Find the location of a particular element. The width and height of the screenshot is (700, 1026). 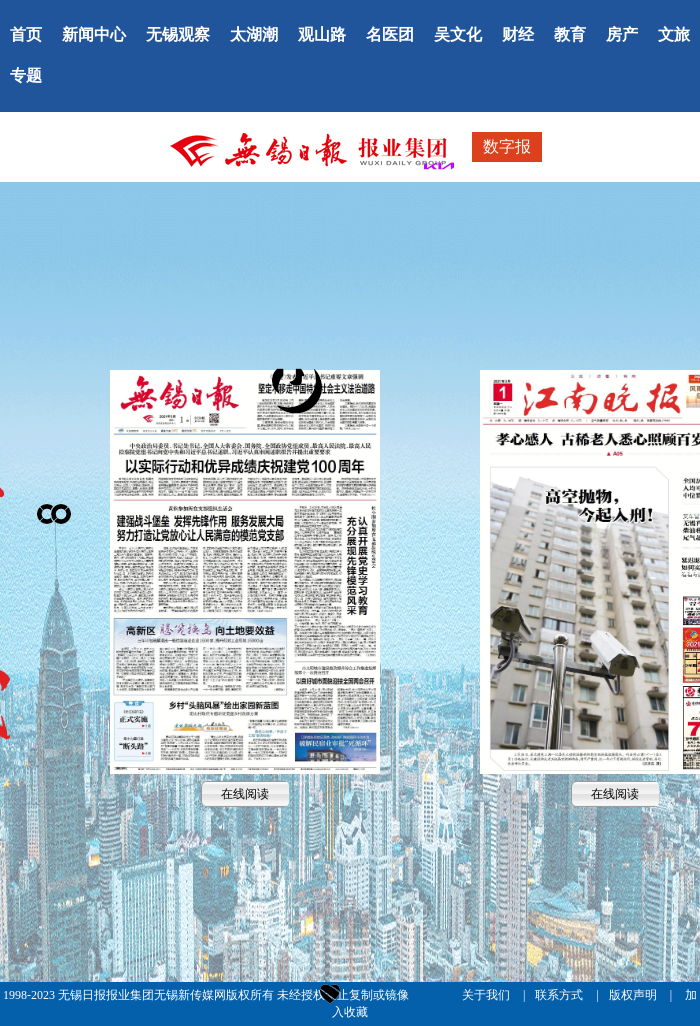

open google colab is located at coordinates (54, 514).